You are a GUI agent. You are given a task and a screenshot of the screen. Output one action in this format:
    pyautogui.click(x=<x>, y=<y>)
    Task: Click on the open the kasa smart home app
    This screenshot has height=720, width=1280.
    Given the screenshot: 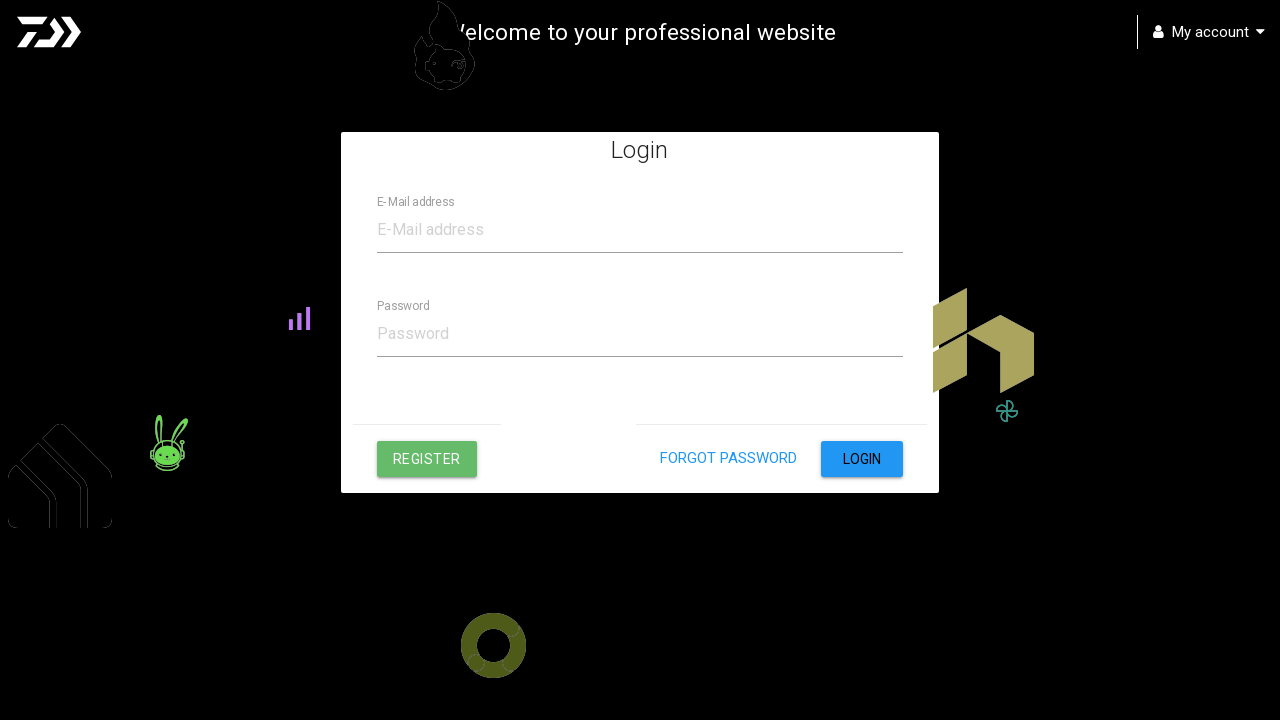 What is the action you would take?
    pyautogui.click(x=60, y=476)
    